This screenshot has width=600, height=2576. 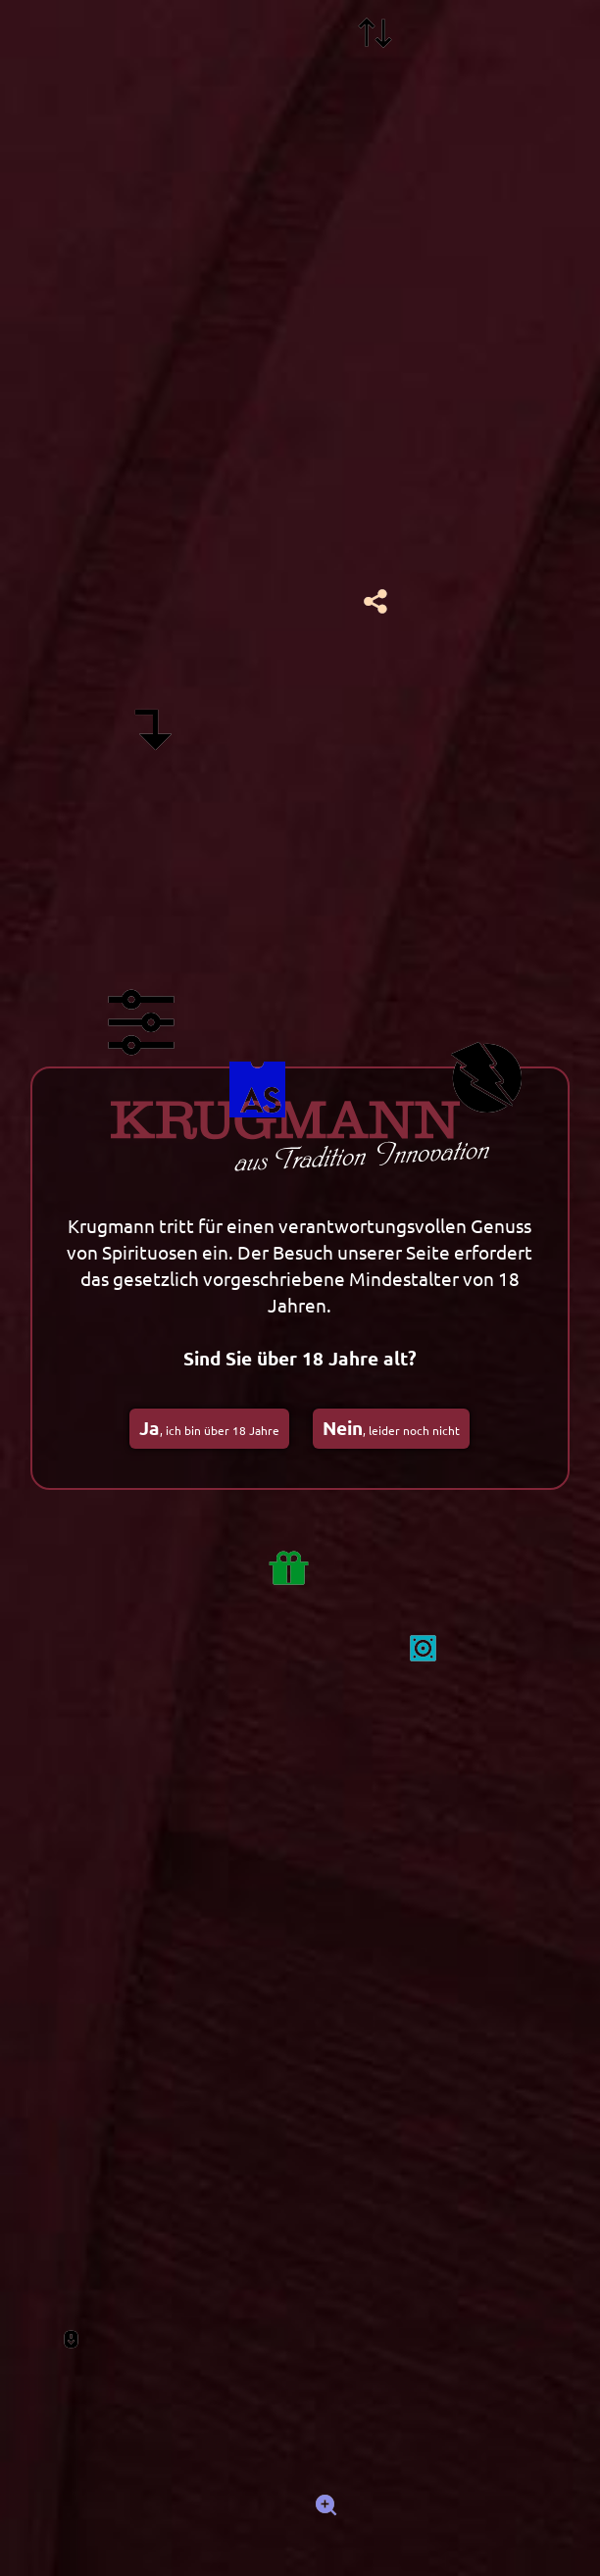 I want to click on share content with others, so click(x=375, y=601).